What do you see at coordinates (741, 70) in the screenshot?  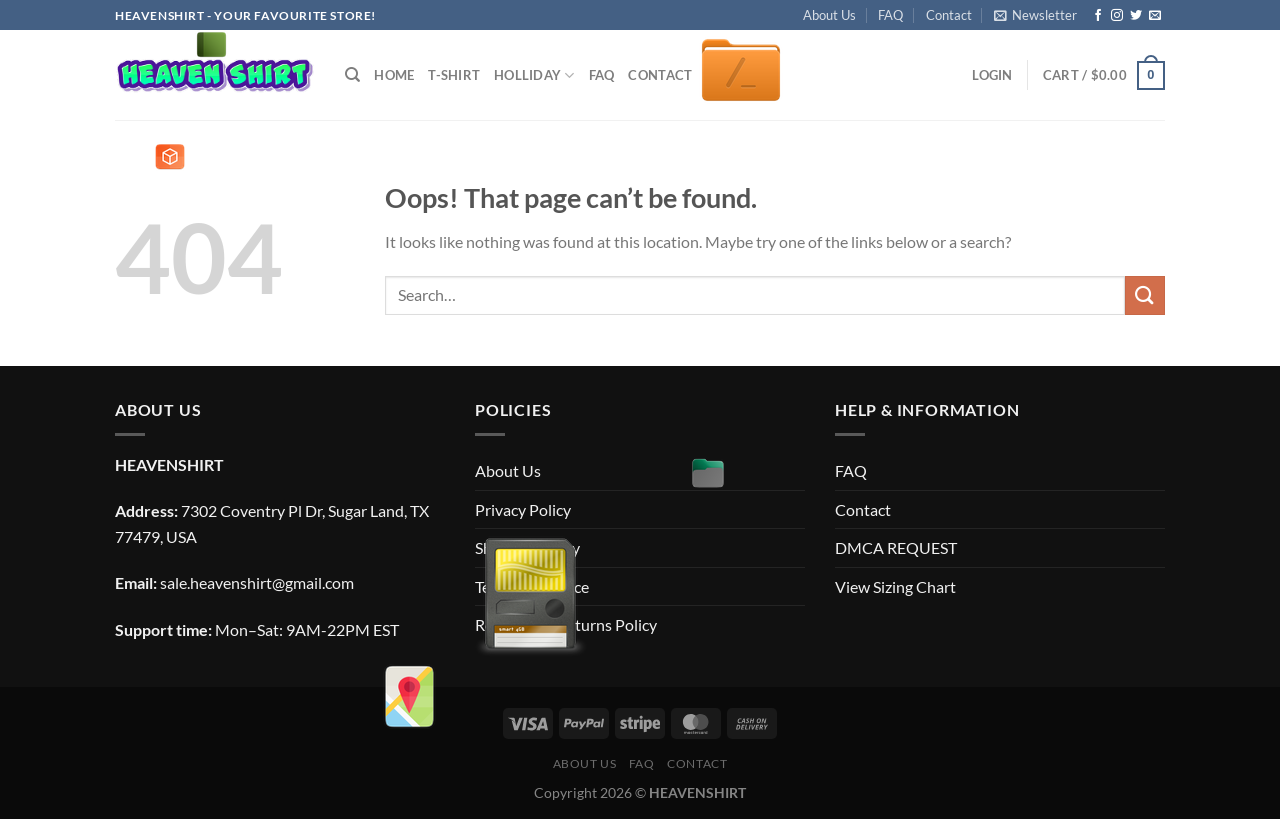 I see `access the root directory` at bounding box center [741, 70].